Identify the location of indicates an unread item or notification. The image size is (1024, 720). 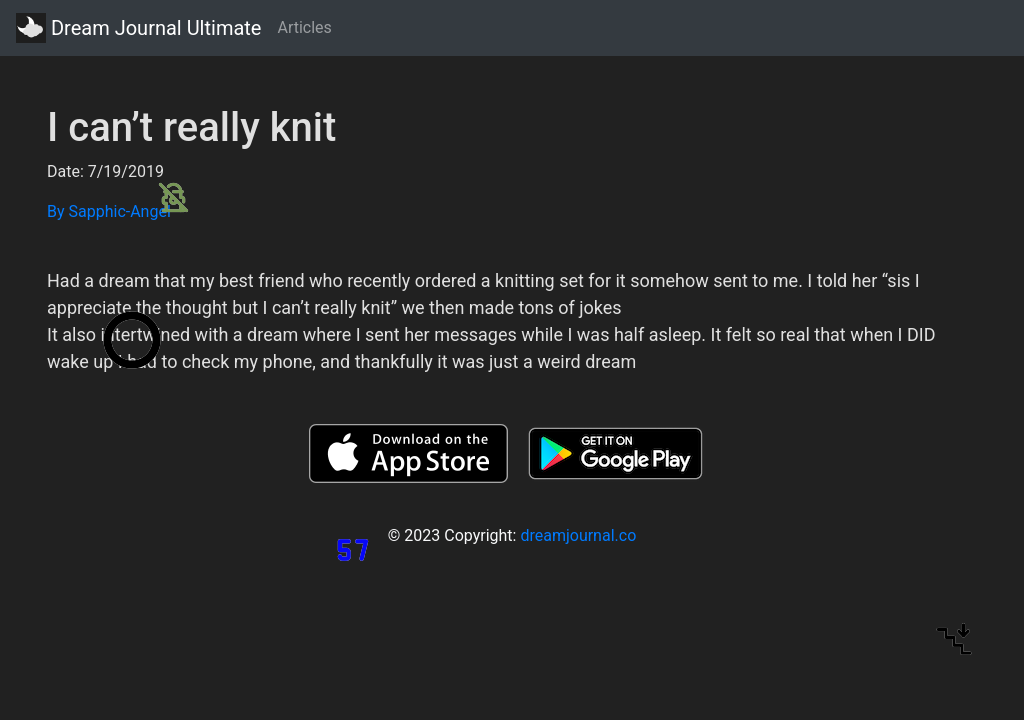
(132, 340).